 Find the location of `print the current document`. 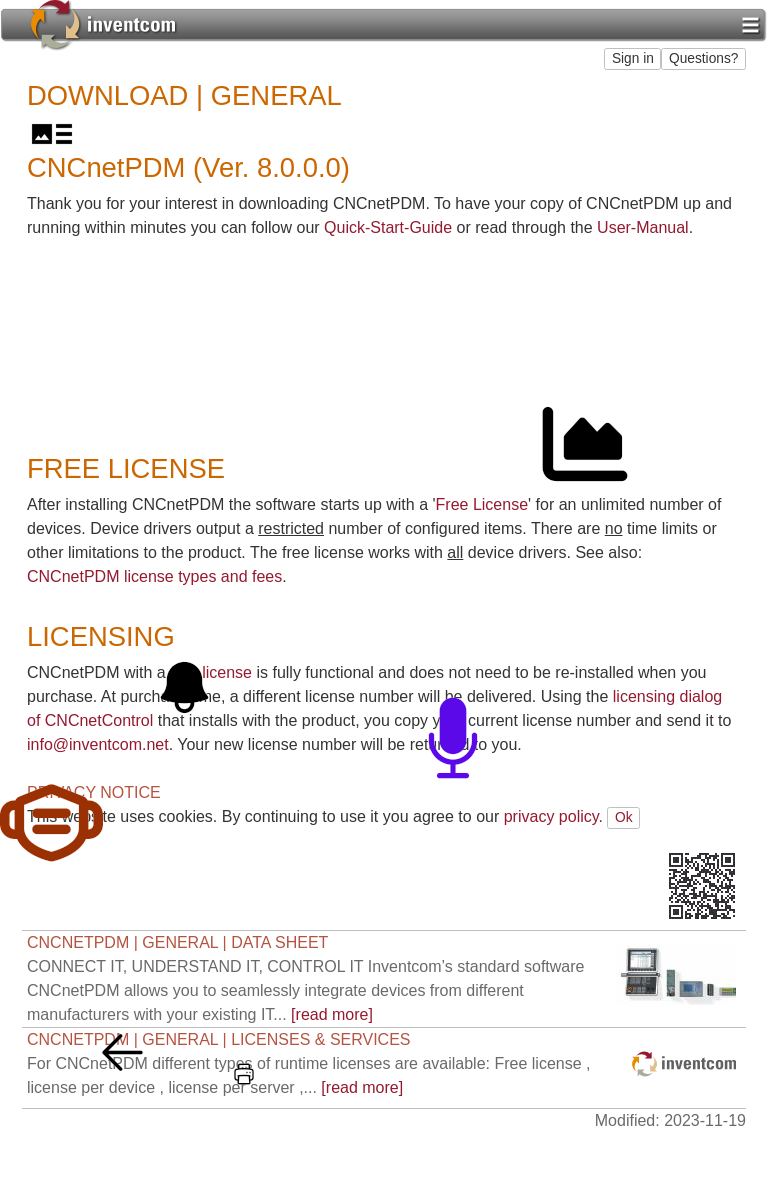

print the current document is located at coordinates (244, 1074).